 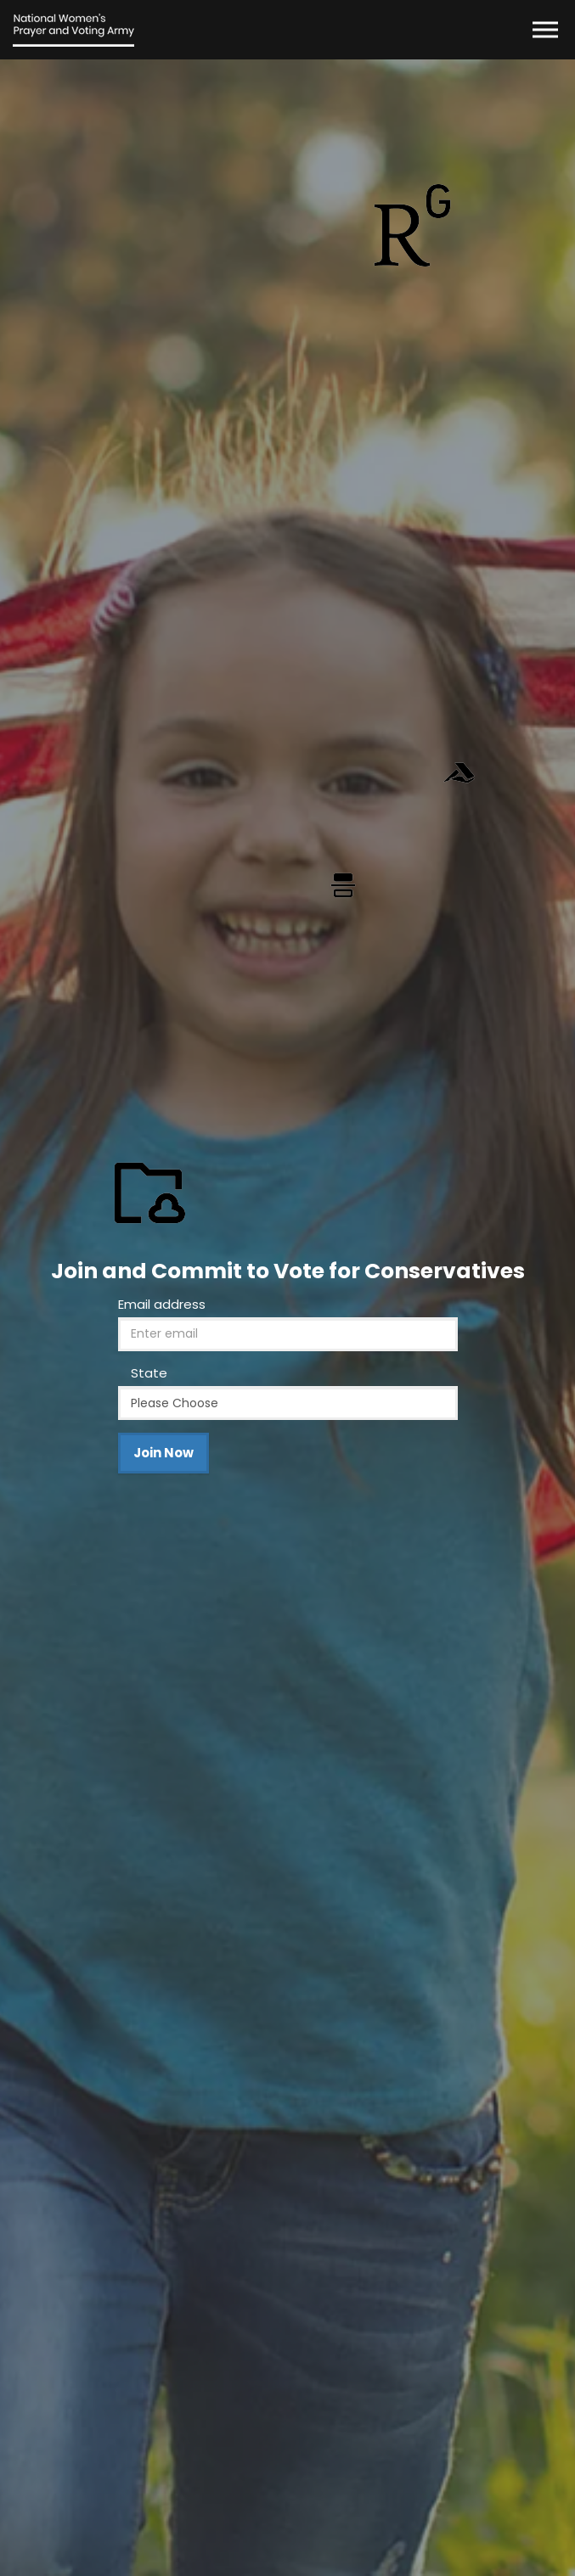 I want to click on visit ResearchGate profile or website, so click(x=412, y=225).